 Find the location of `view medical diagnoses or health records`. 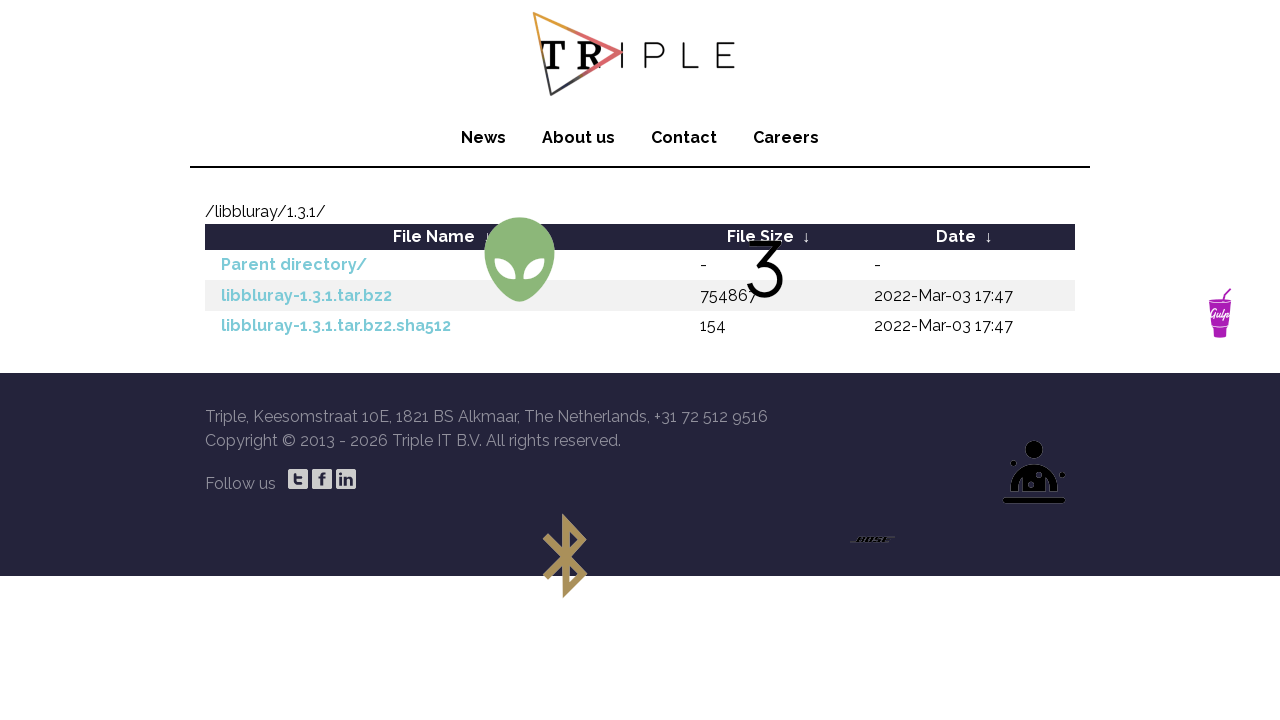

view medical diagnoses or health records is located at coordinates (1034, 472).